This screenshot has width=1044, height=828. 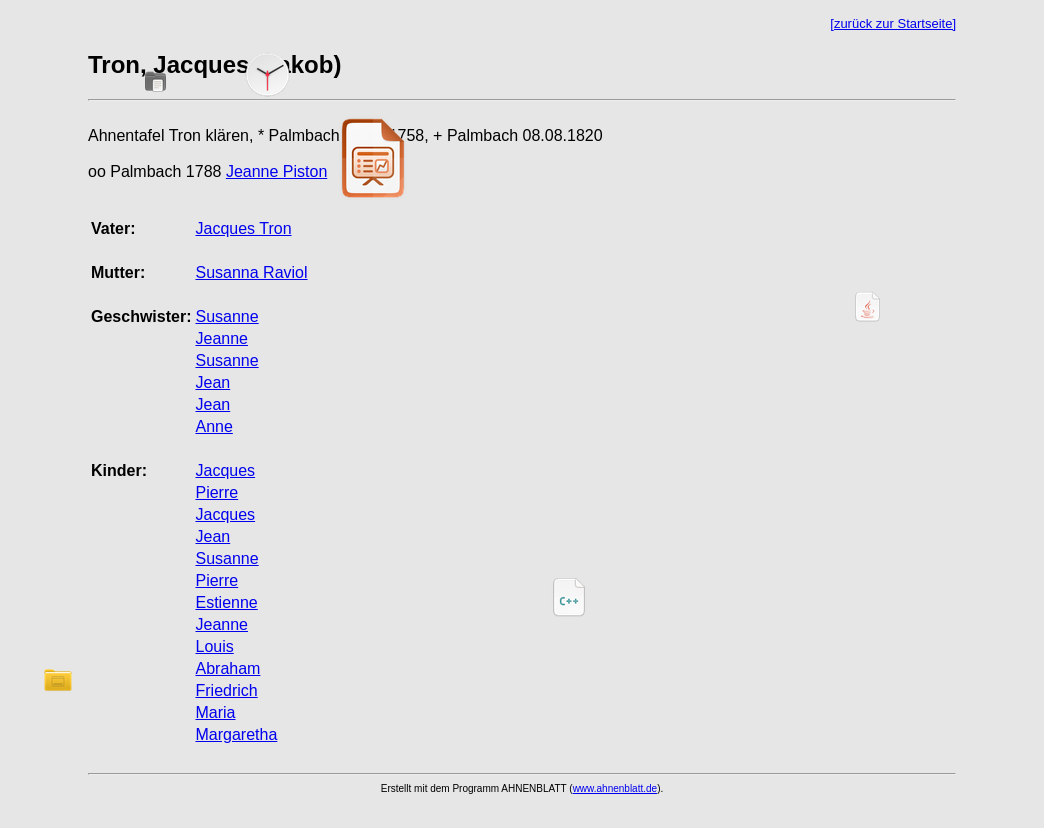 I want to click on open desktop folder, so click(x=58, y=680).